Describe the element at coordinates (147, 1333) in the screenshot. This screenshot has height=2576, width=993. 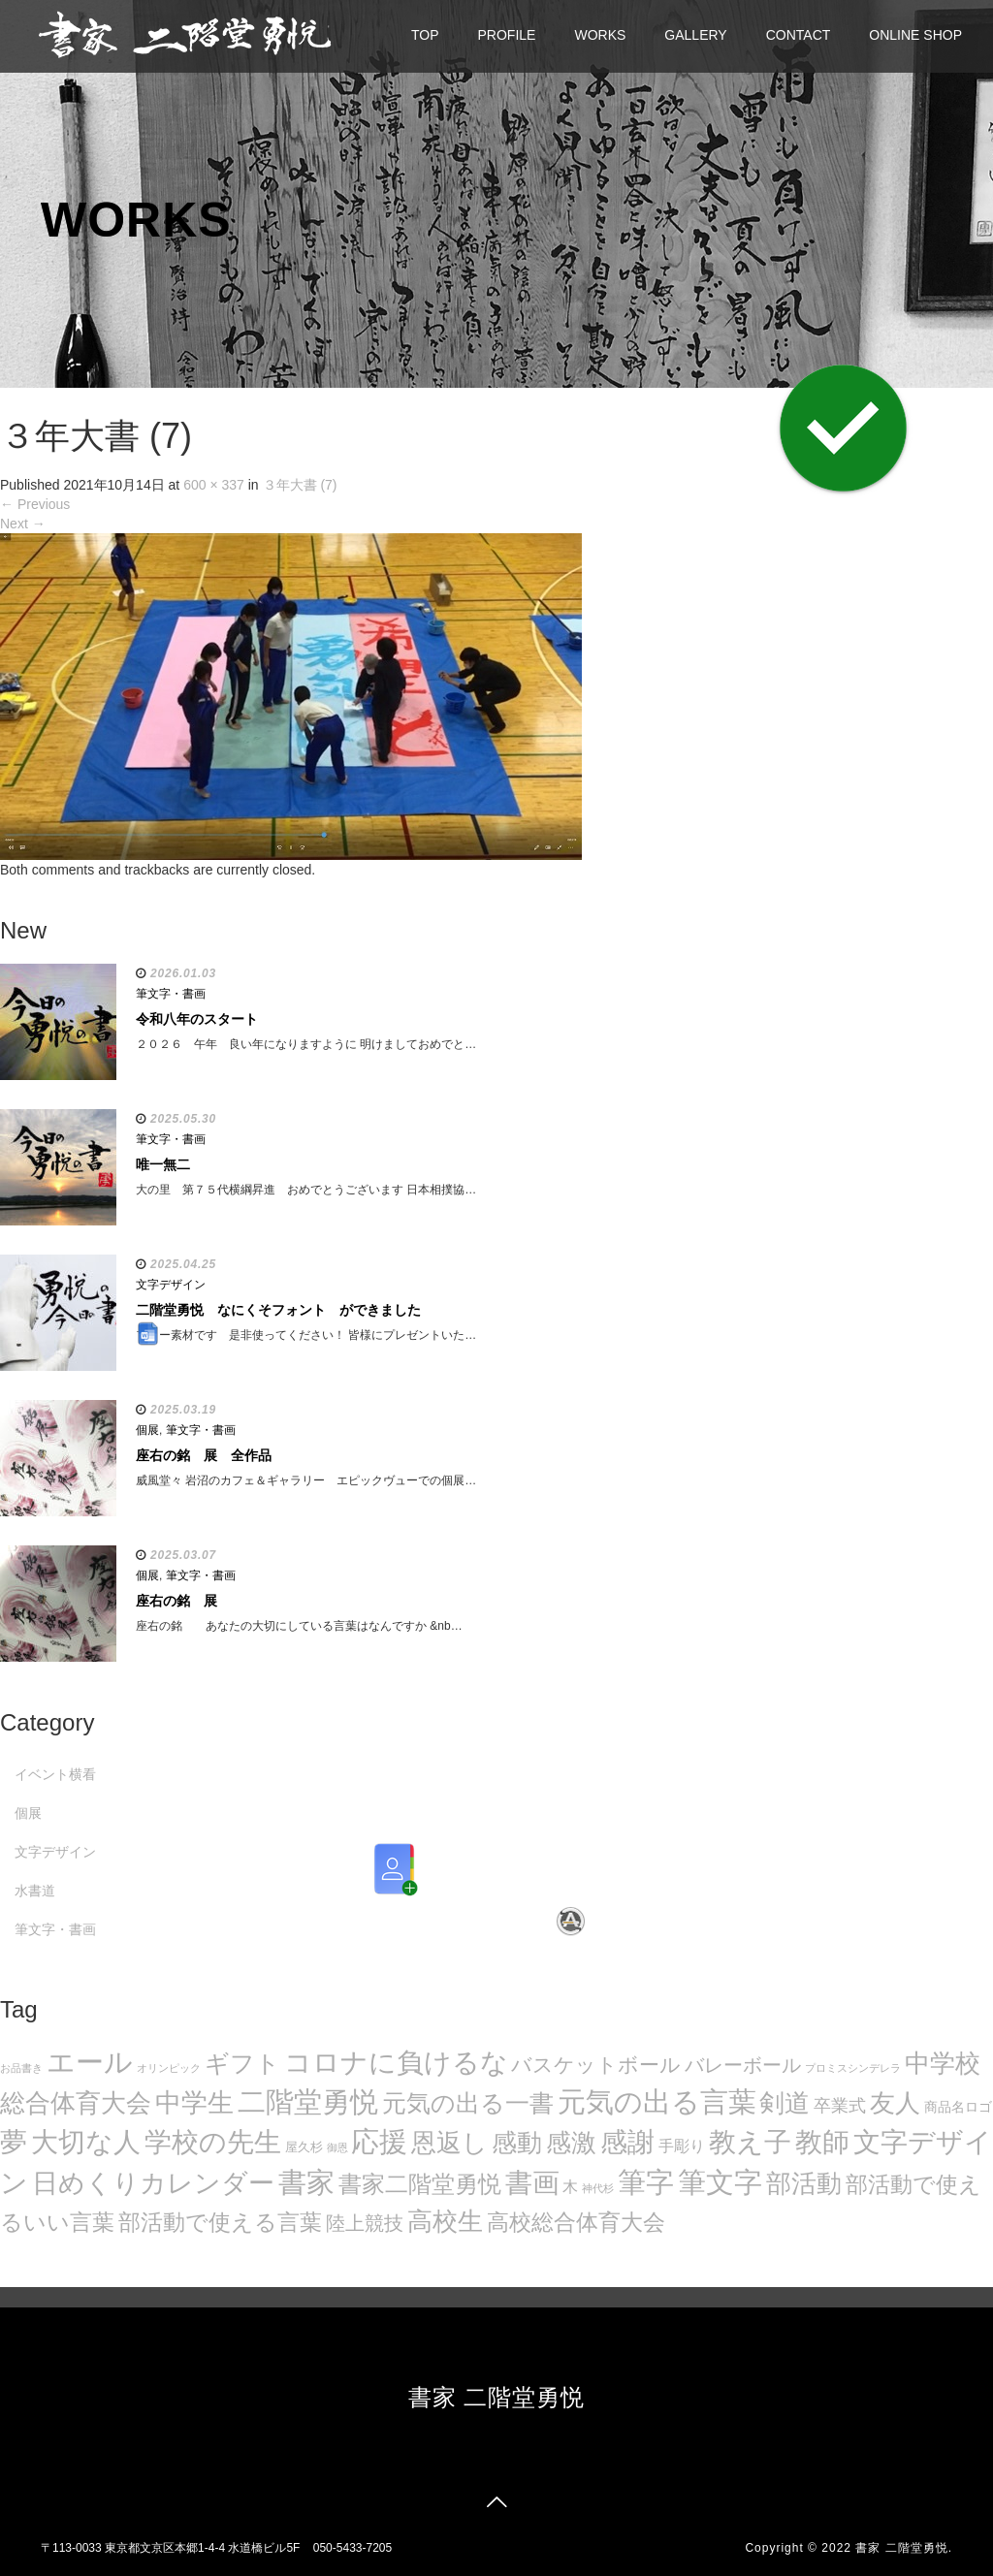
I see `open a microsoft word document` at that location.